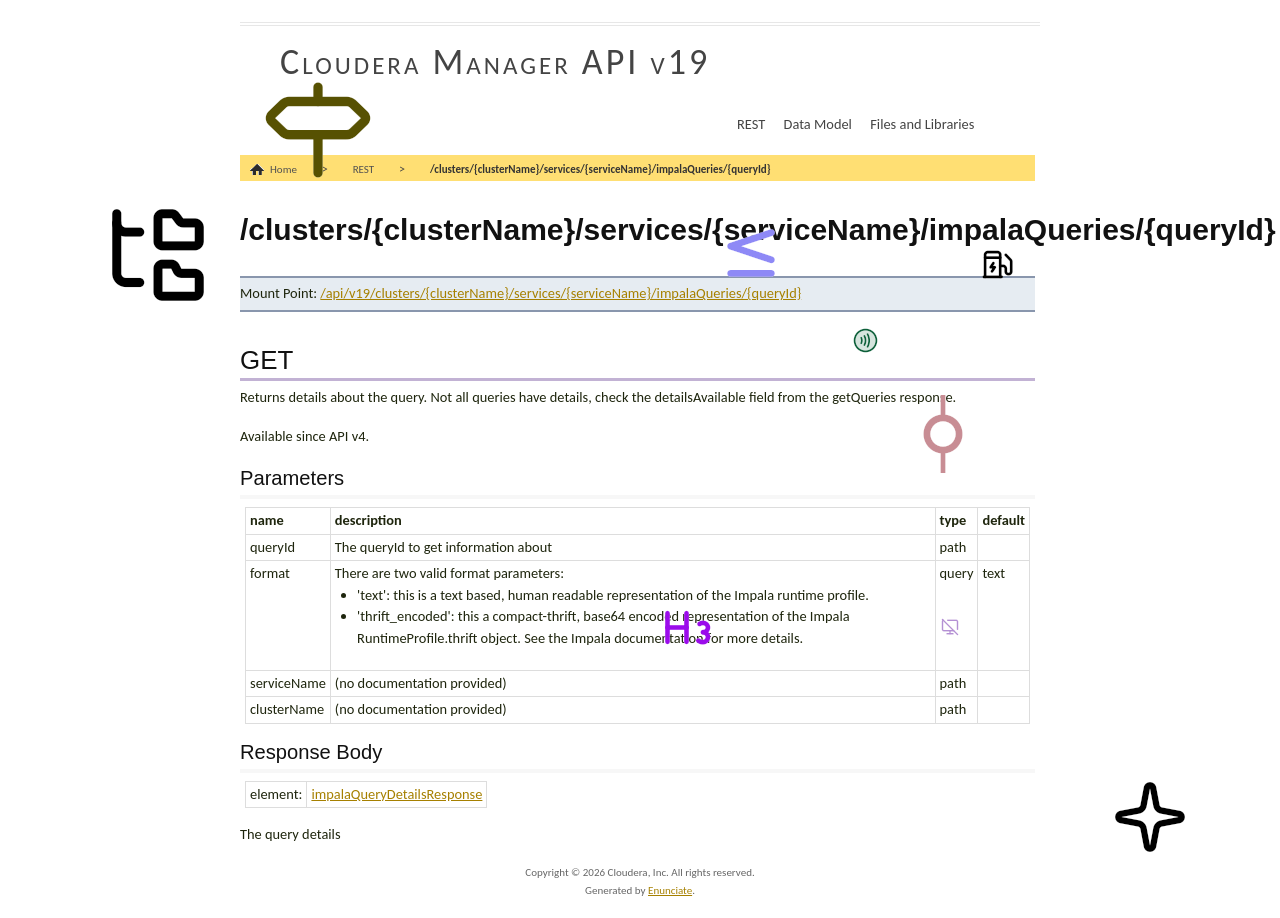 The width and height of the screenshot is (1280, 918). I want to click on find nearby electric vehicle charging stations, so click(997, 264).